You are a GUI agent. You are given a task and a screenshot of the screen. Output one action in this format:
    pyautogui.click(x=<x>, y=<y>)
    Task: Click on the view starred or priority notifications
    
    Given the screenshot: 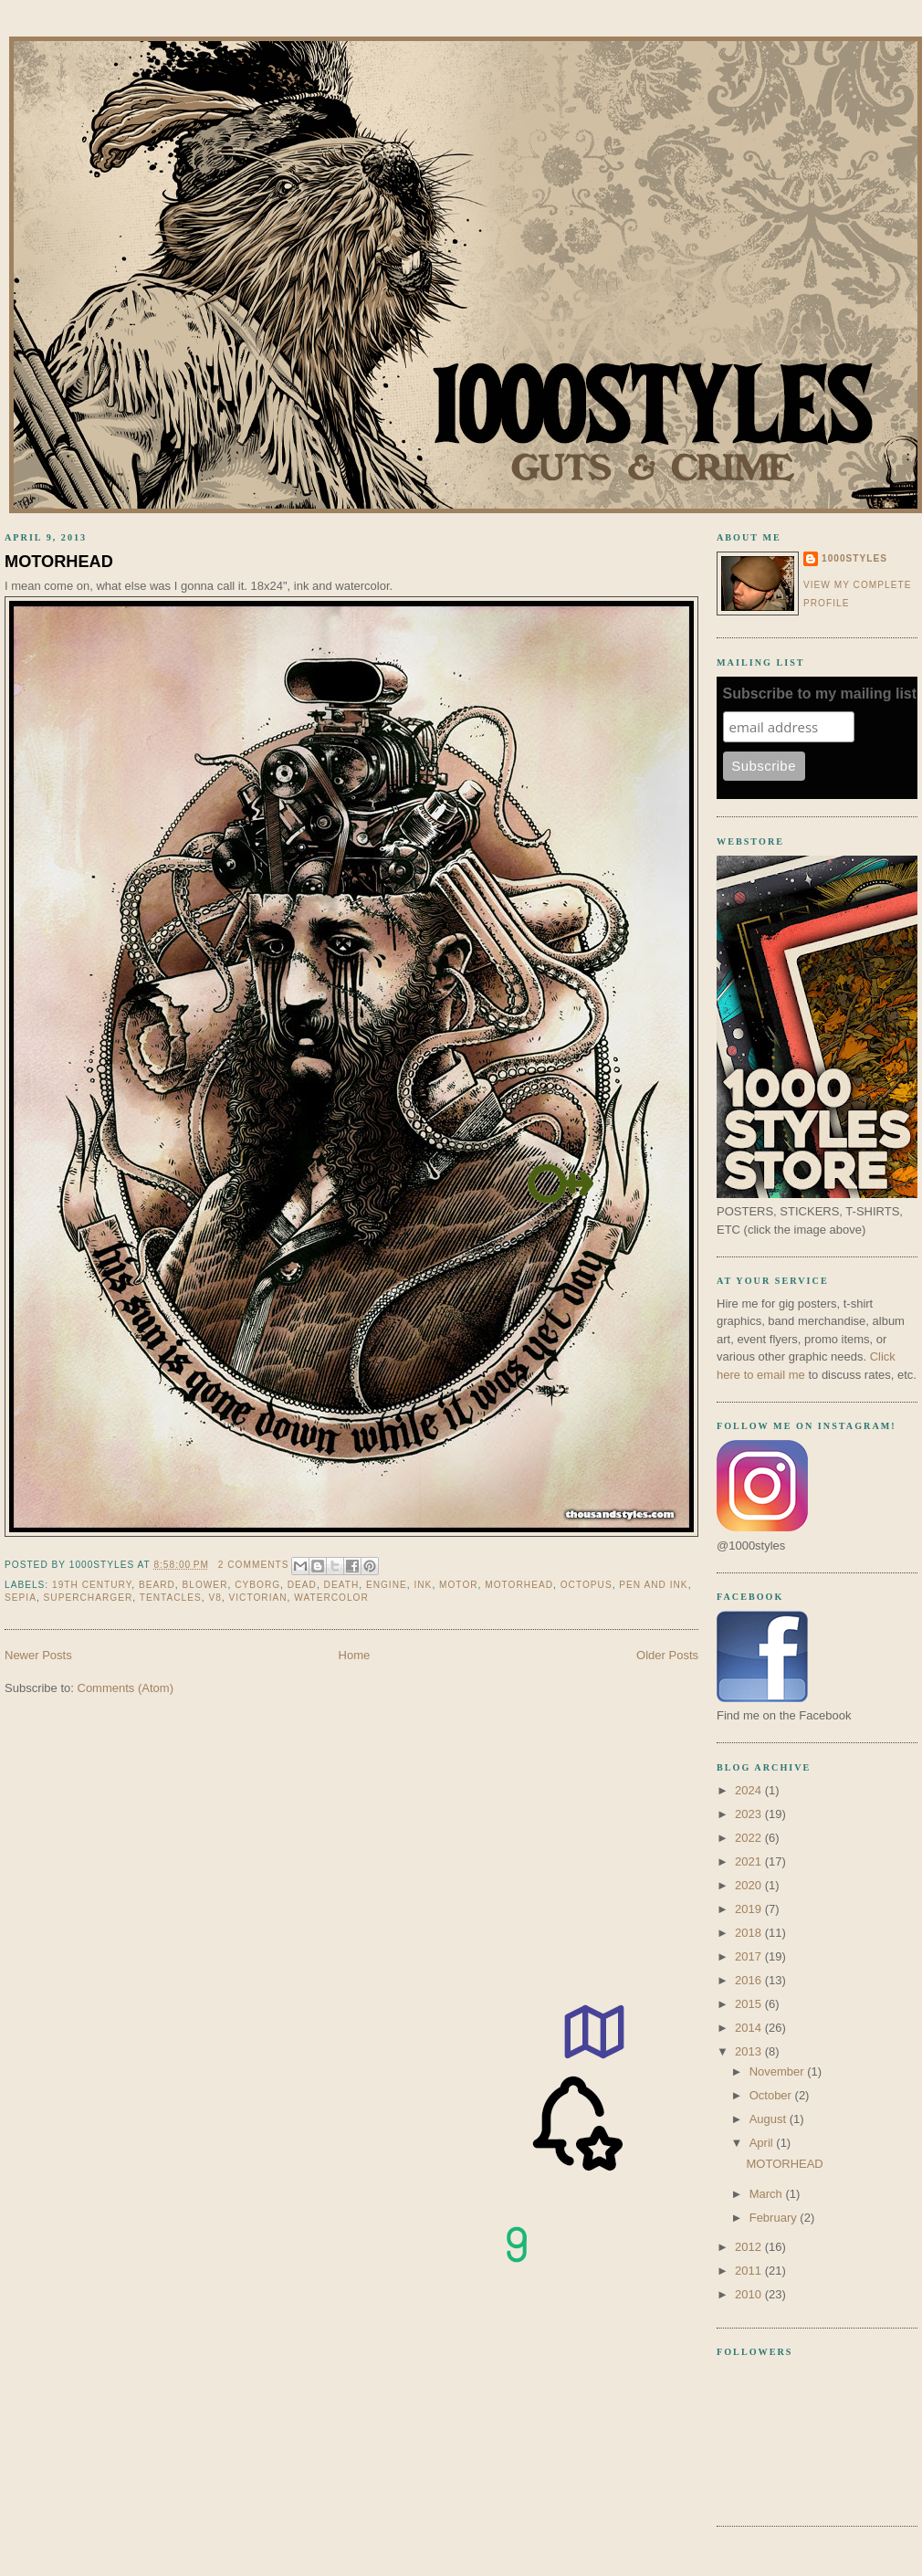 What is the action you would take?
    pyautogui.click(x=573, y=2121)
    